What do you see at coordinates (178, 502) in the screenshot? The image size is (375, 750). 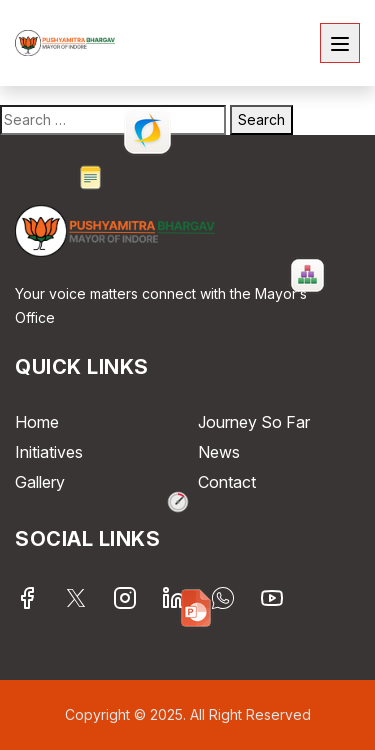 I see `open sysprof system profiler` at bounding box center [178, 502].